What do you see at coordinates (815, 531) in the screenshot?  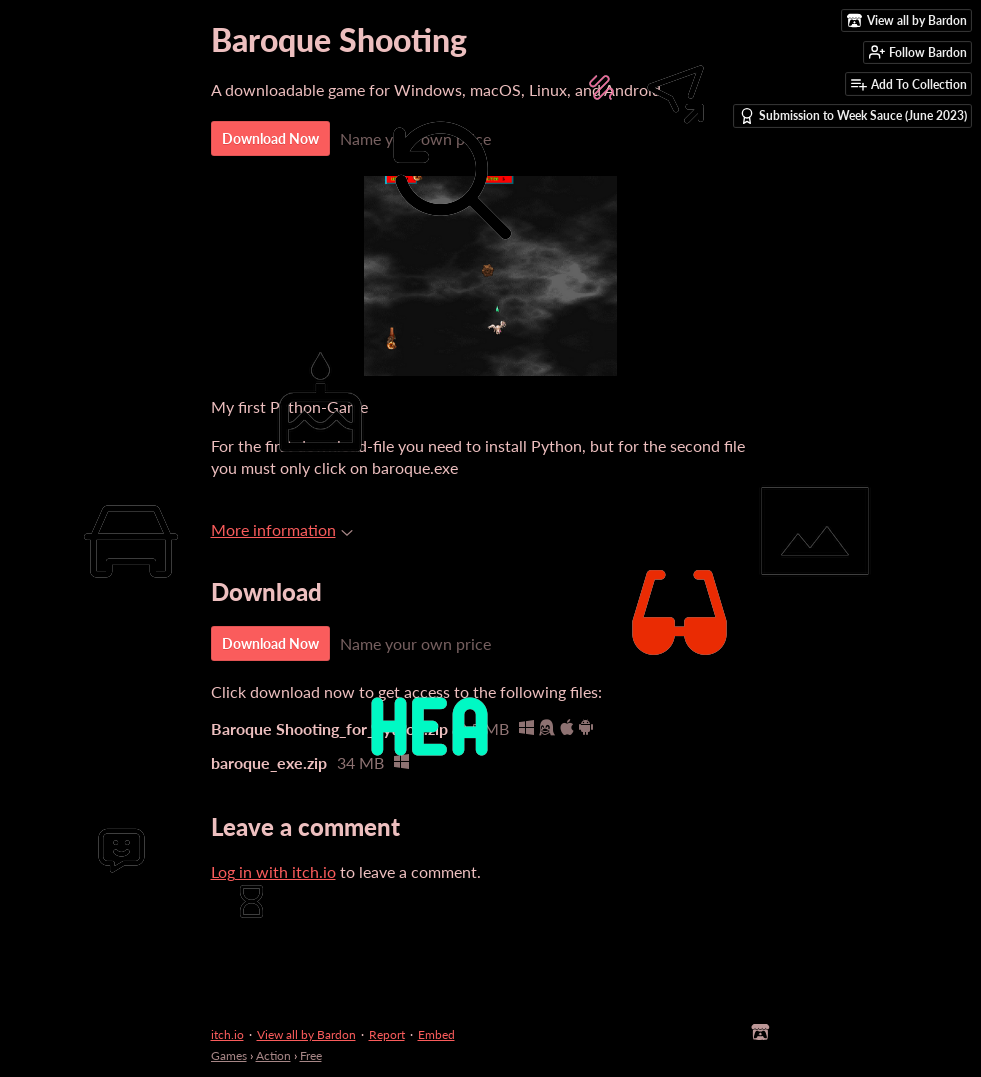 I see `view image at actual size` at bounding box center [815, 531].